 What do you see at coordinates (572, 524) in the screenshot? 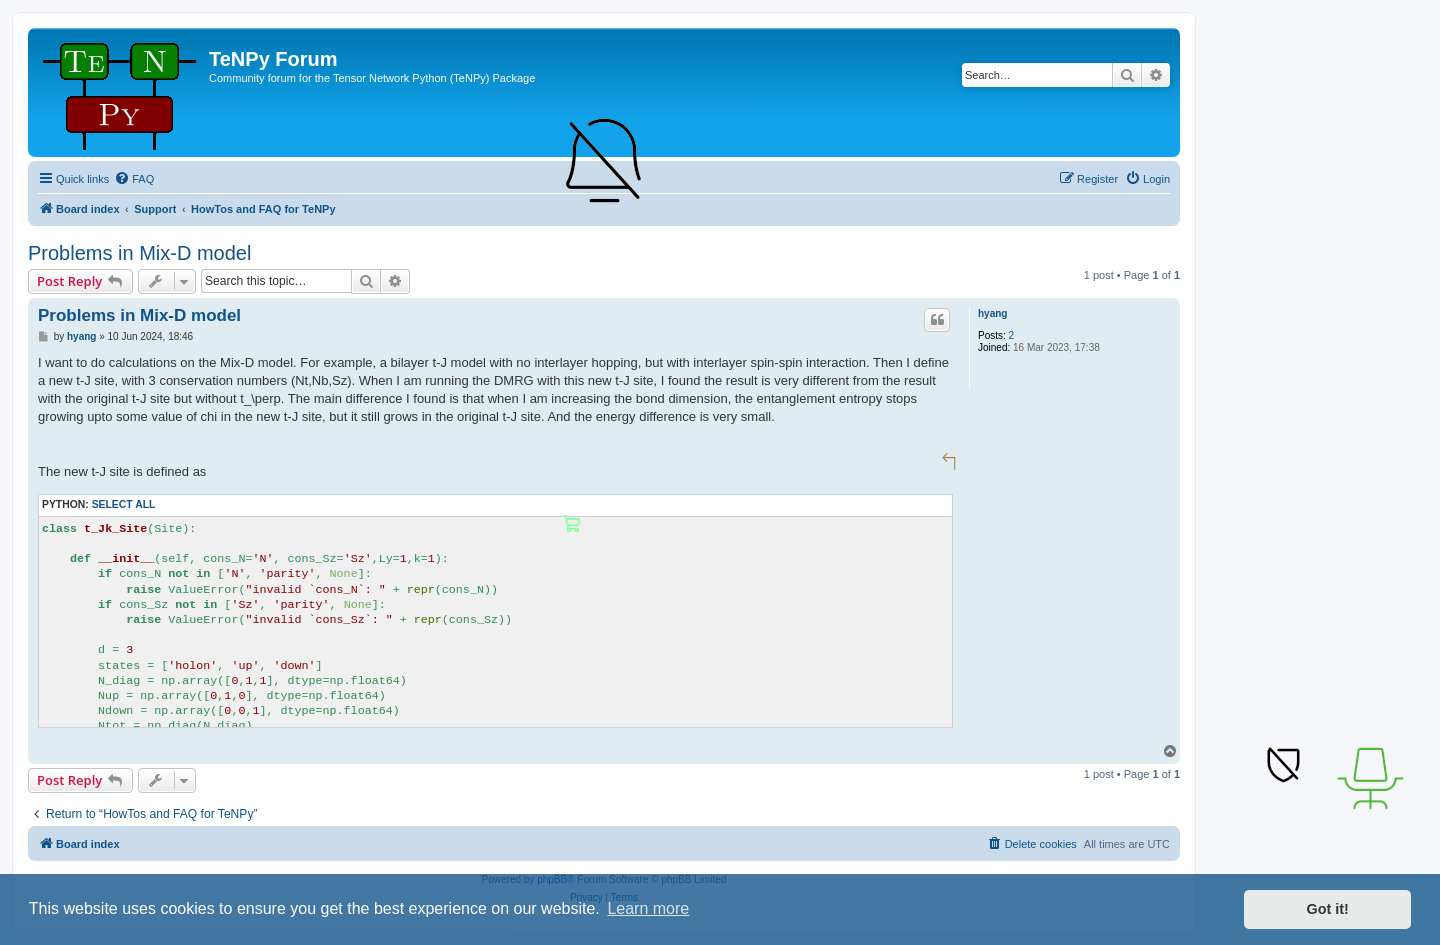
I see `view your shopping cart` at bounding box center [572, 524].